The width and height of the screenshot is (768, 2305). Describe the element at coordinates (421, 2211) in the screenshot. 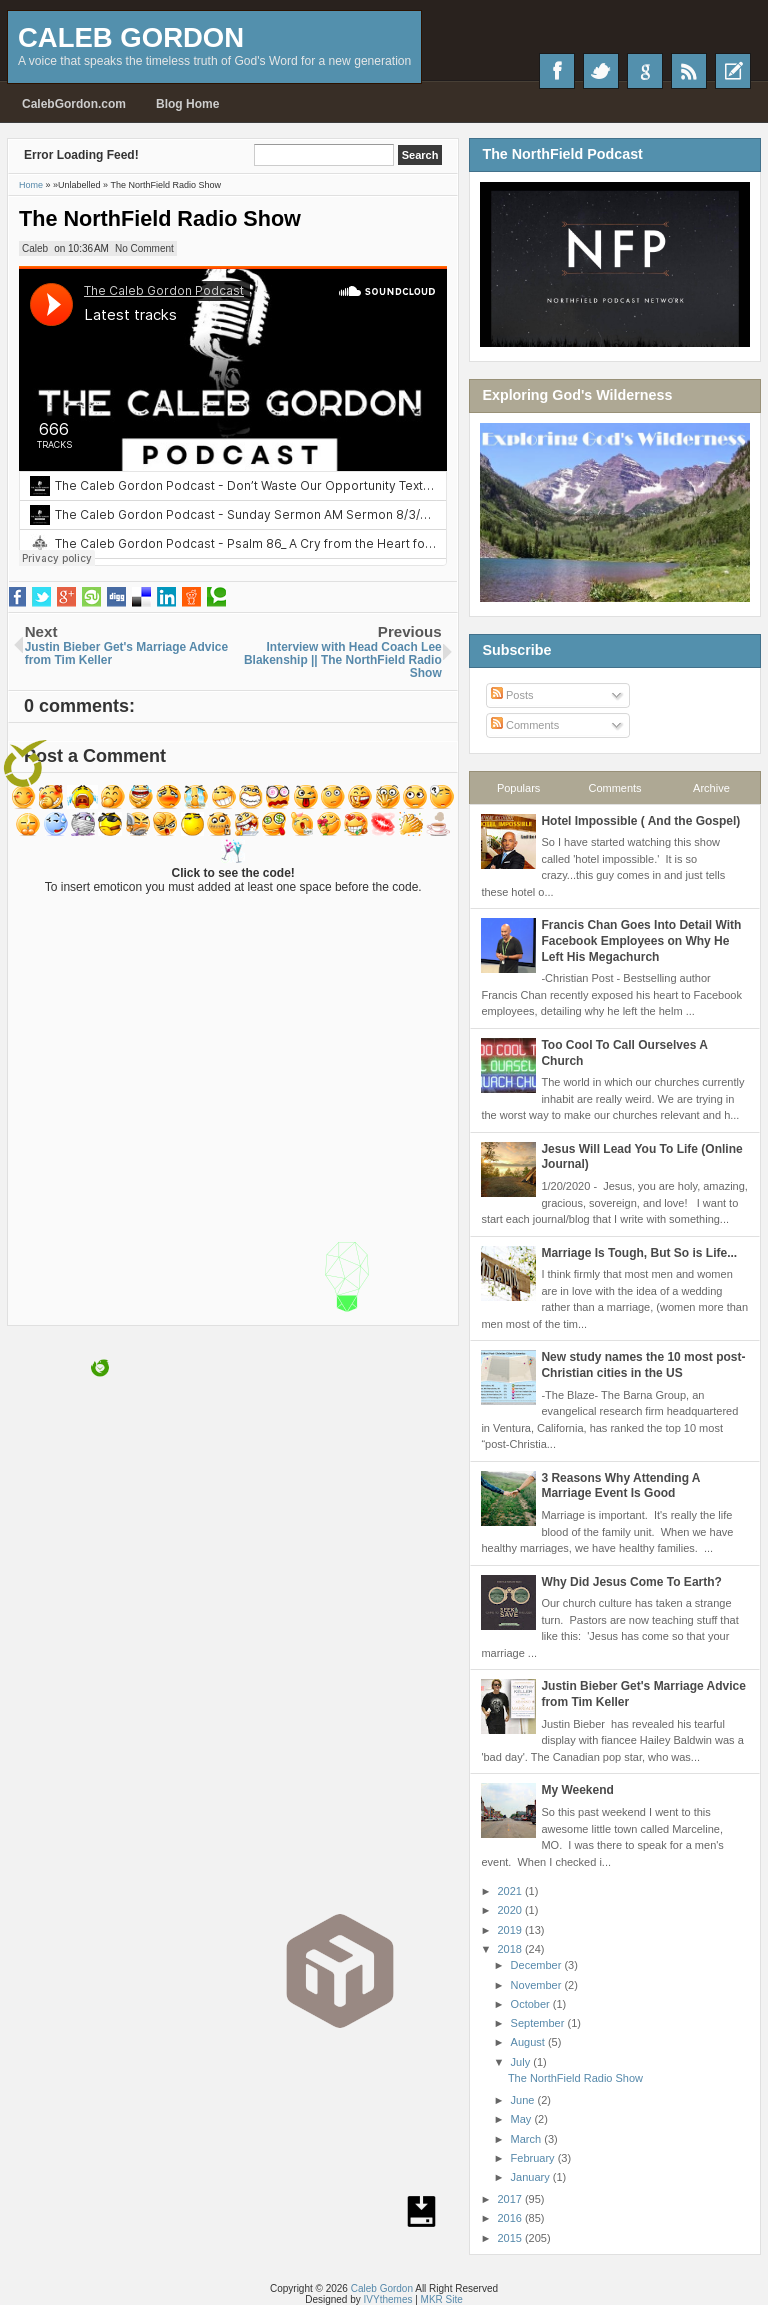

I see `install an app or software` at that location.